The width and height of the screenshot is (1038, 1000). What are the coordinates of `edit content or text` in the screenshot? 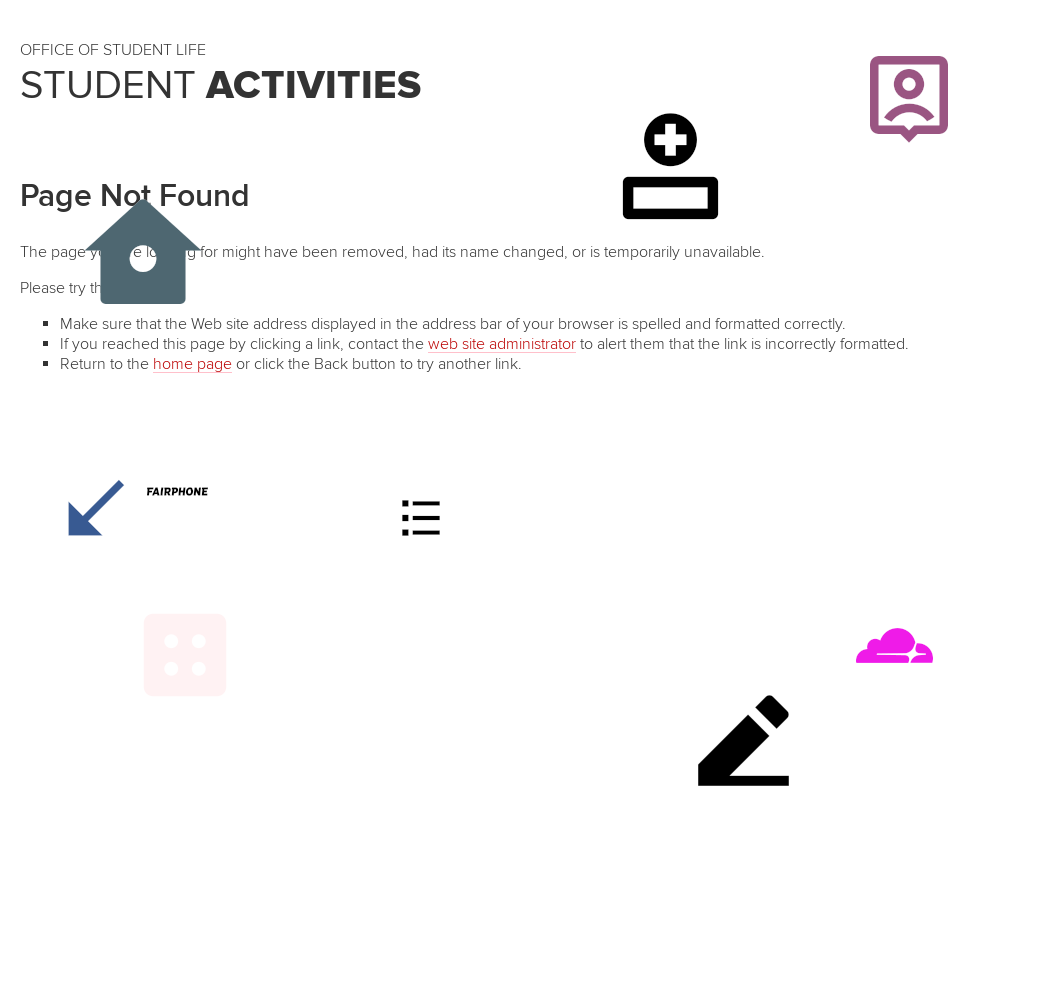 It's located at (743, 740).